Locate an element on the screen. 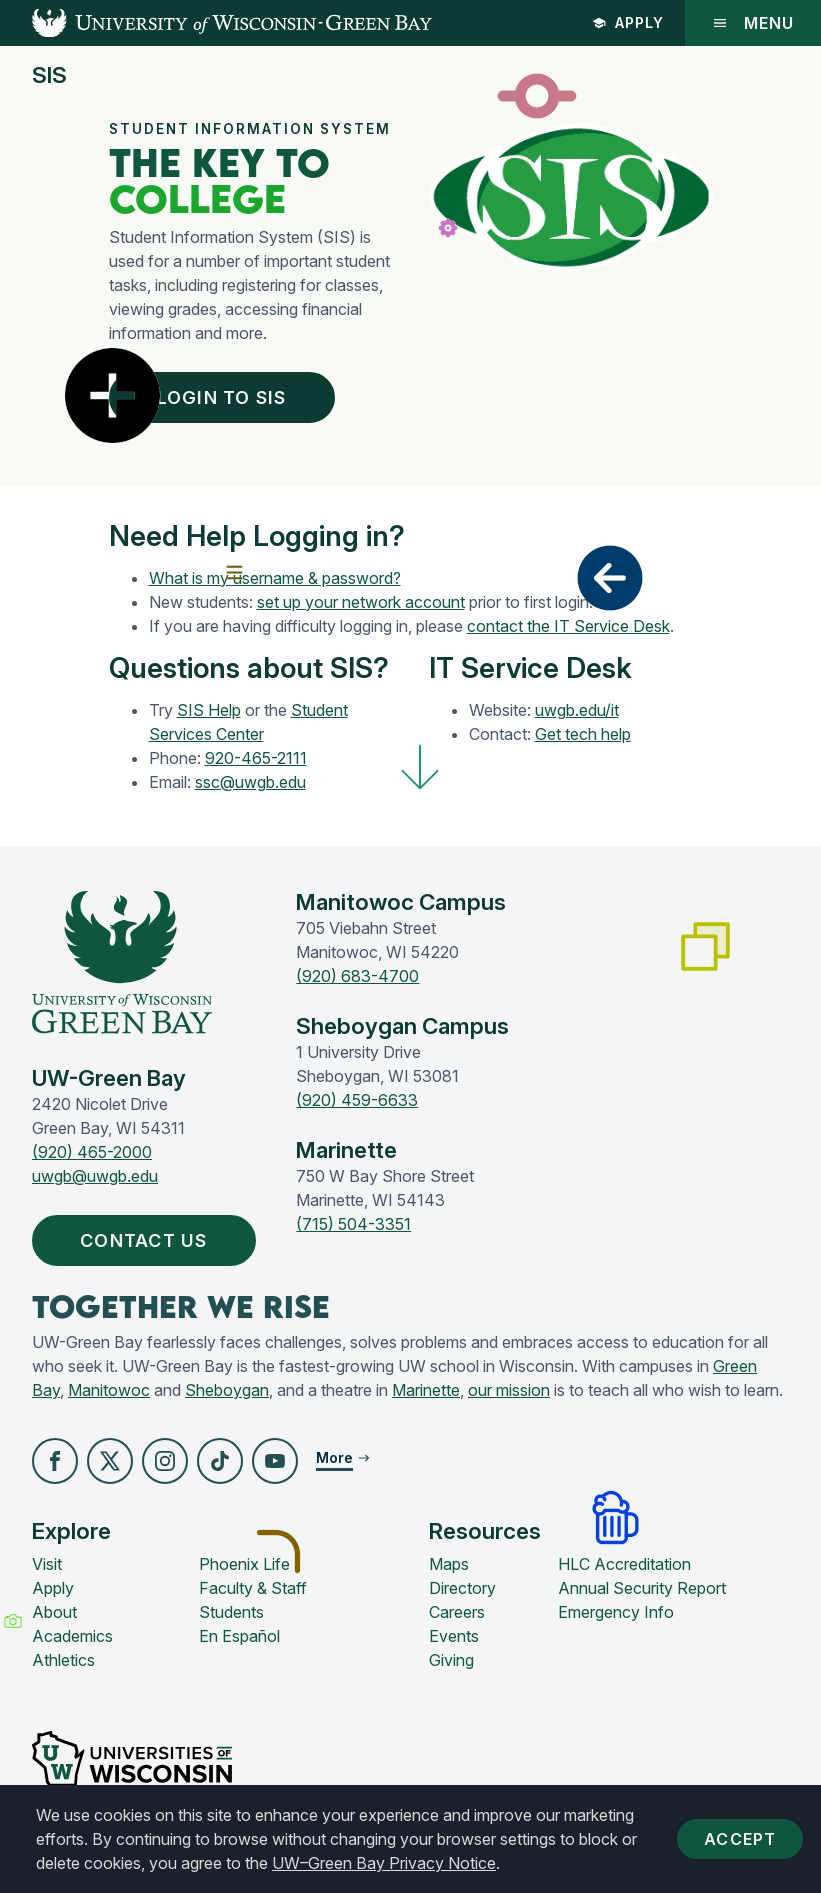  copy to clipboard is located at coordinates (705, 946).